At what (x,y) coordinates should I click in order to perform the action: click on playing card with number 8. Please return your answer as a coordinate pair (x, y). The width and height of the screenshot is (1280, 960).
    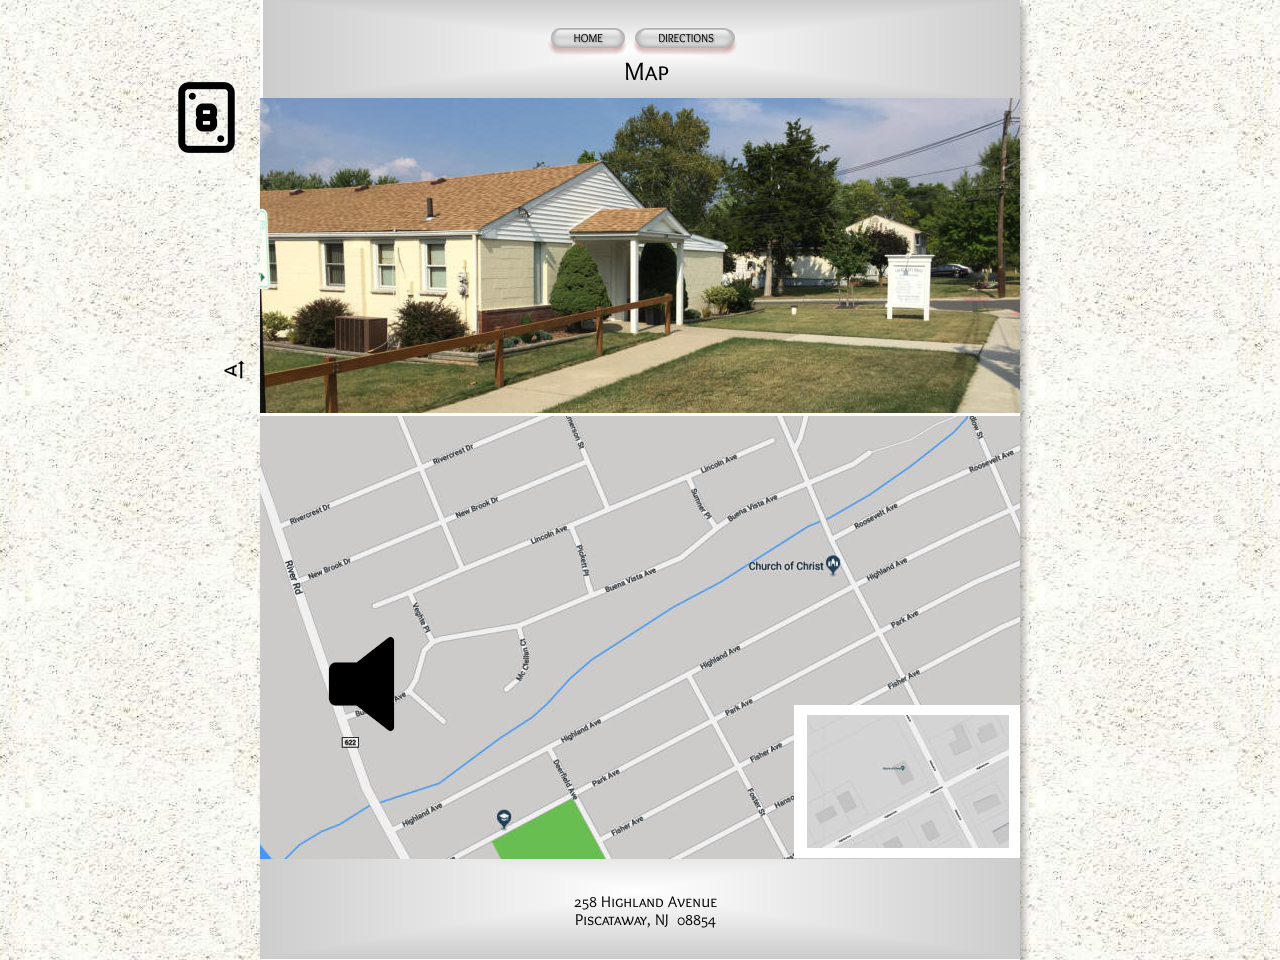
    Looking at the image, I should click on (206, 117).